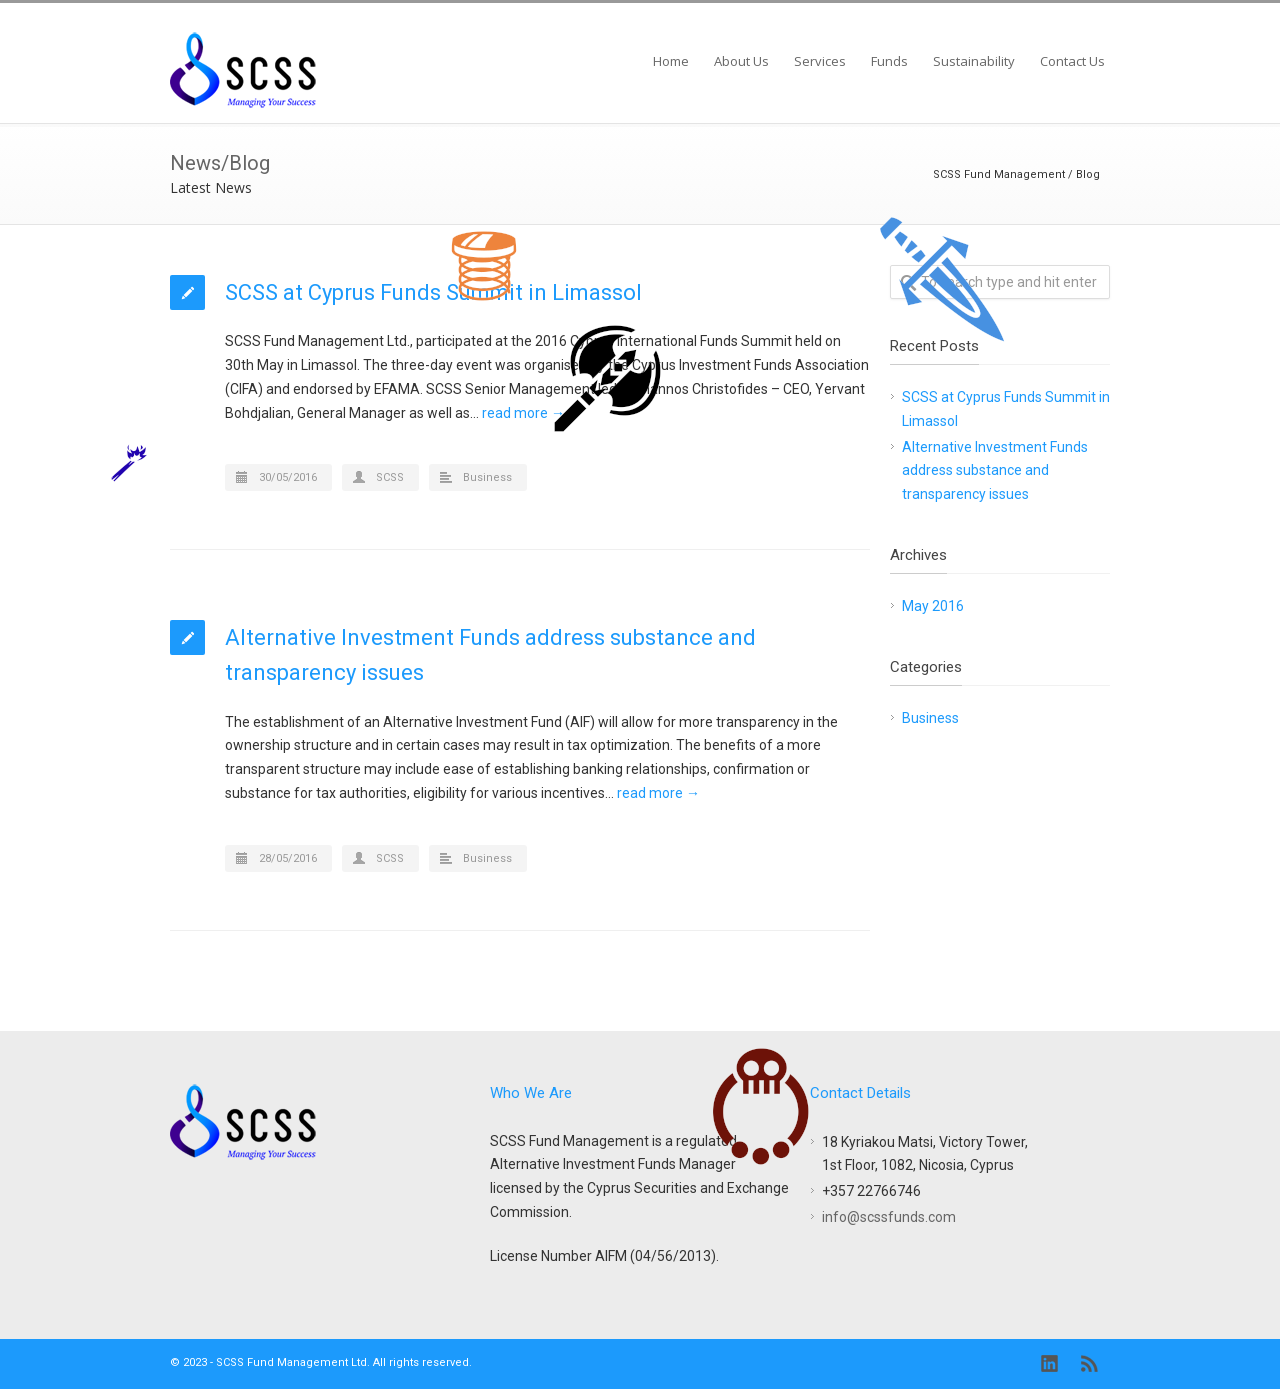 The width and height of the screenshot is (1280, 1389). I want to click on spring or bounce mechanic in a game, so click(484, 266).